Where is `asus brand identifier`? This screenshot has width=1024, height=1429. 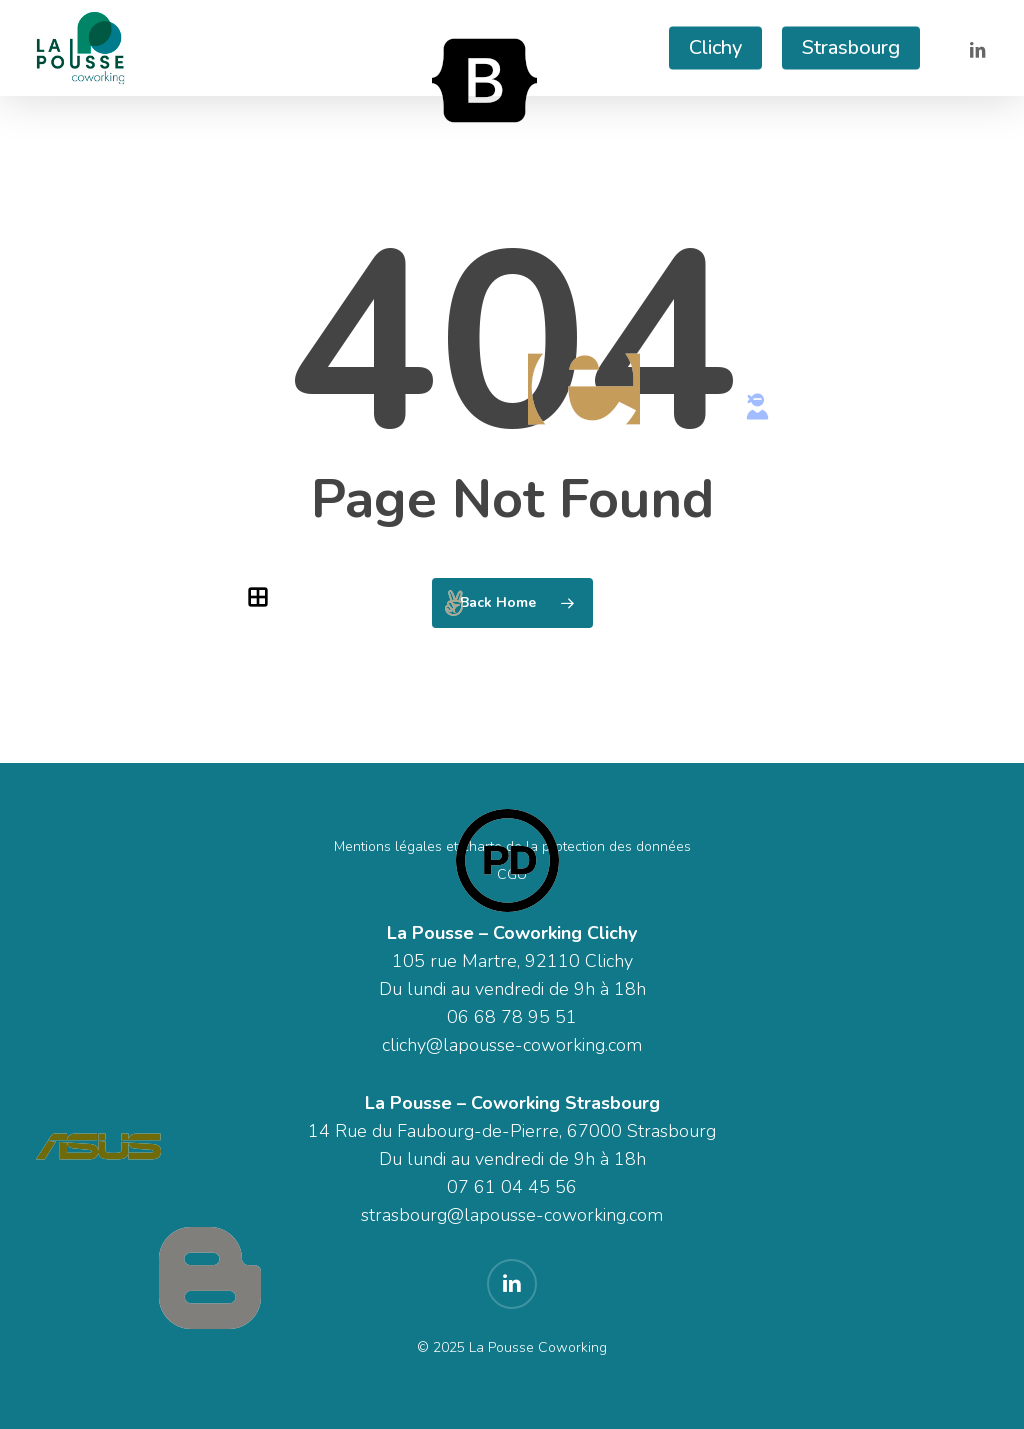 asus brand identifier is located at coordinates (98, 1146).